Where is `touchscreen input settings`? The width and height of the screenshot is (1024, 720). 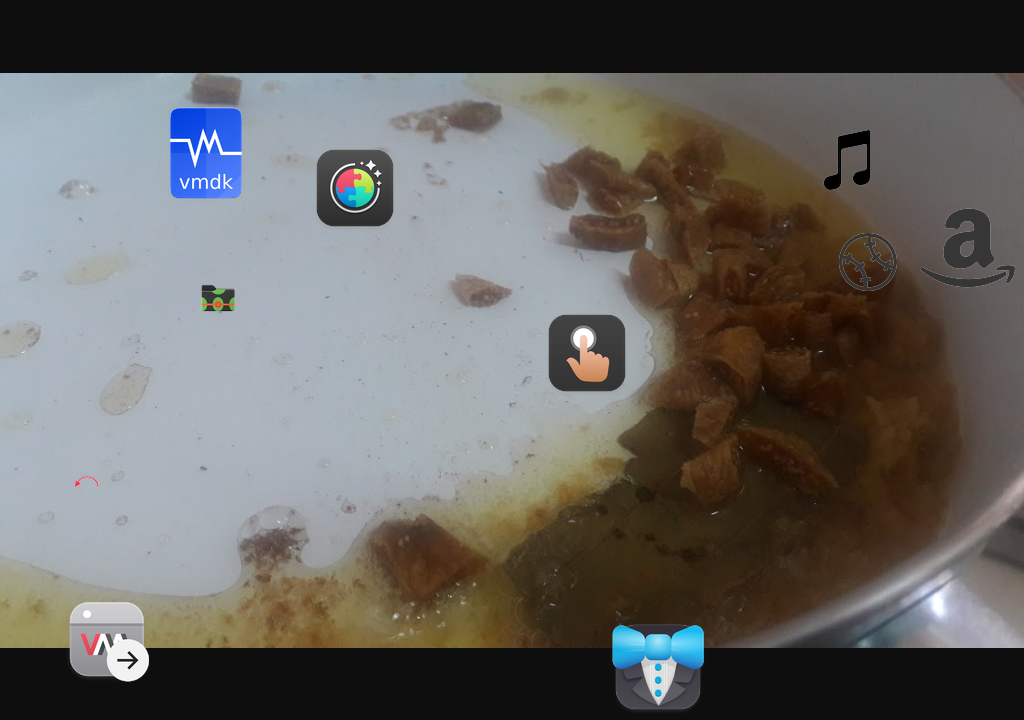
touchscreen input settings is located at coordinates (587, 353).